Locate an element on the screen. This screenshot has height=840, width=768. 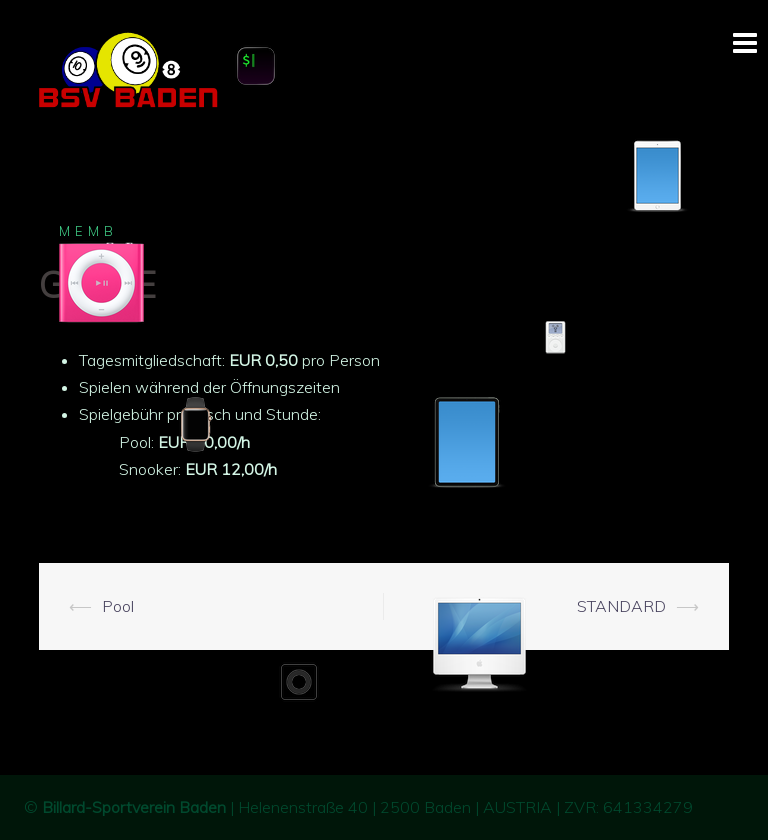
manage connected Apple Watch device is located at coordinates (195, 424).